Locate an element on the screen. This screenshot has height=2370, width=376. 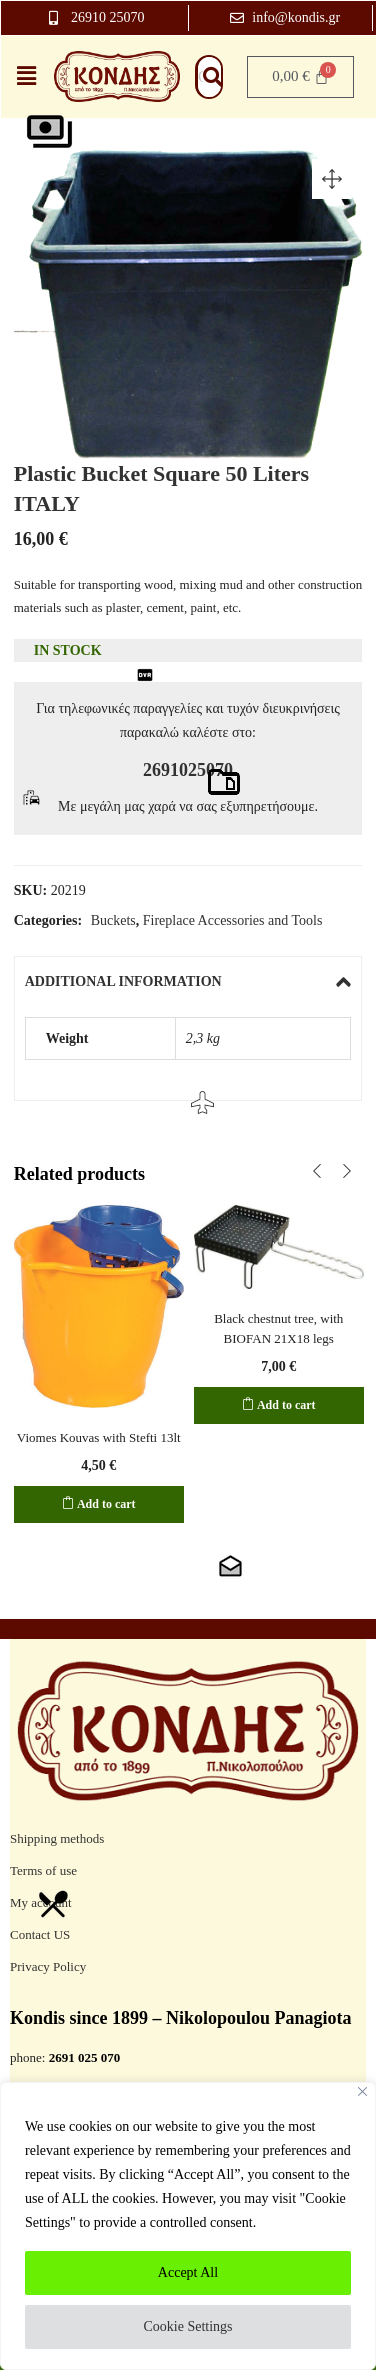
access DVR recordings is located at coordinates (145, 675).